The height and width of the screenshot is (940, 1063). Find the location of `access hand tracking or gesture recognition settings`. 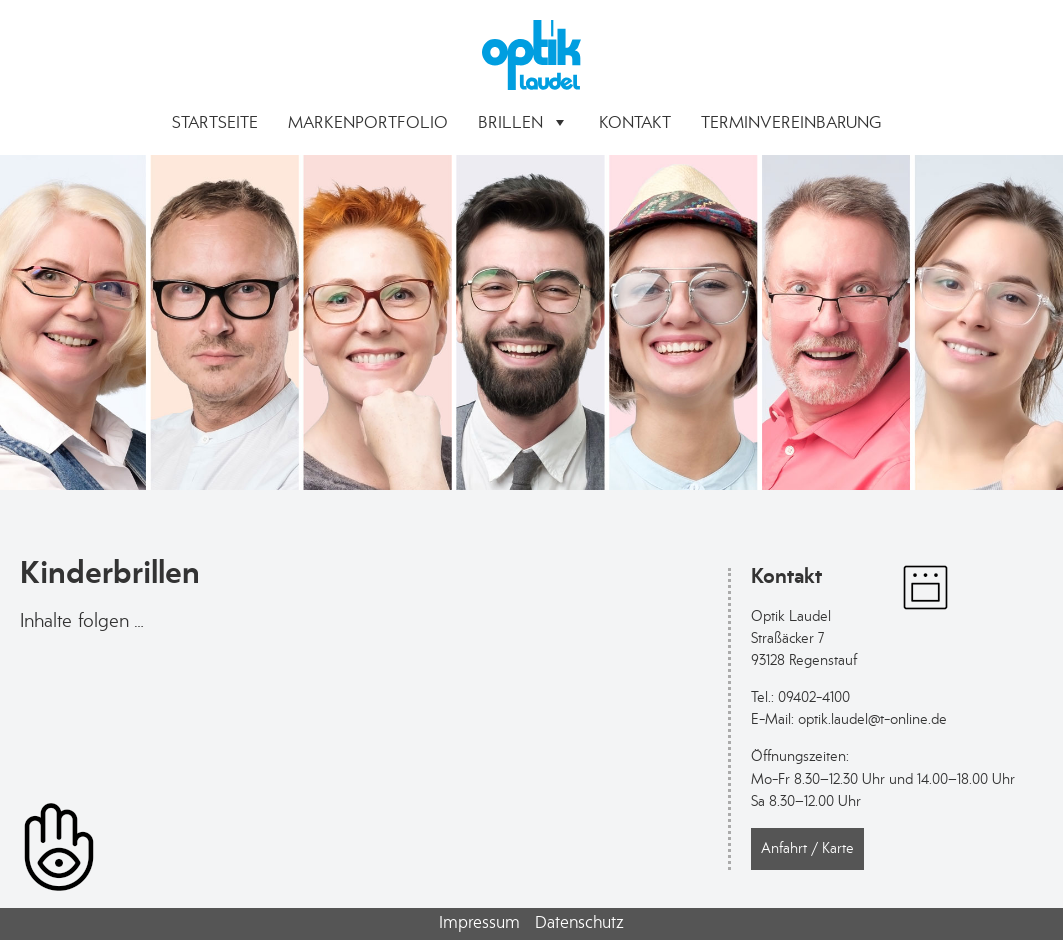

access hand tracking or gesture recognition settings is located at coordinates (59, 847).